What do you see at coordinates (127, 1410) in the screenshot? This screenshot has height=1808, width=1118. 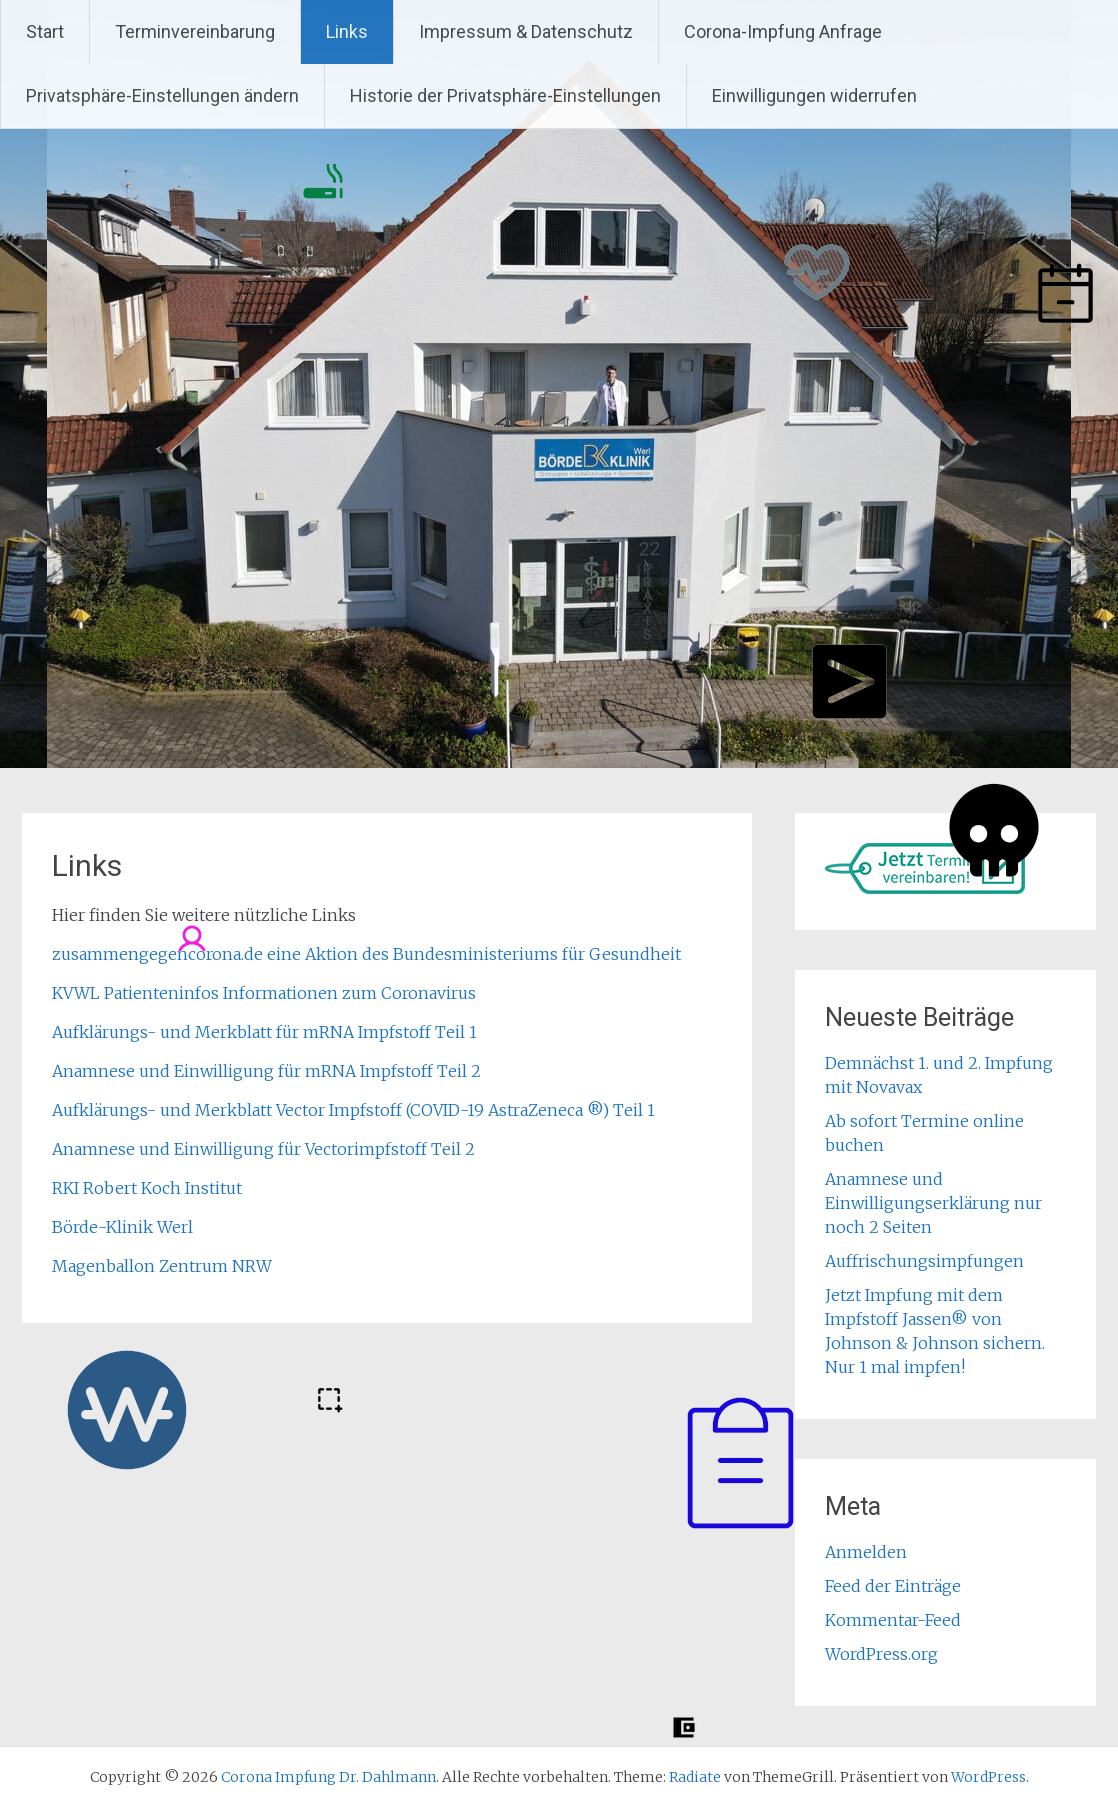 I see `select Korean won as currency` at bounding box center [127, 1410].